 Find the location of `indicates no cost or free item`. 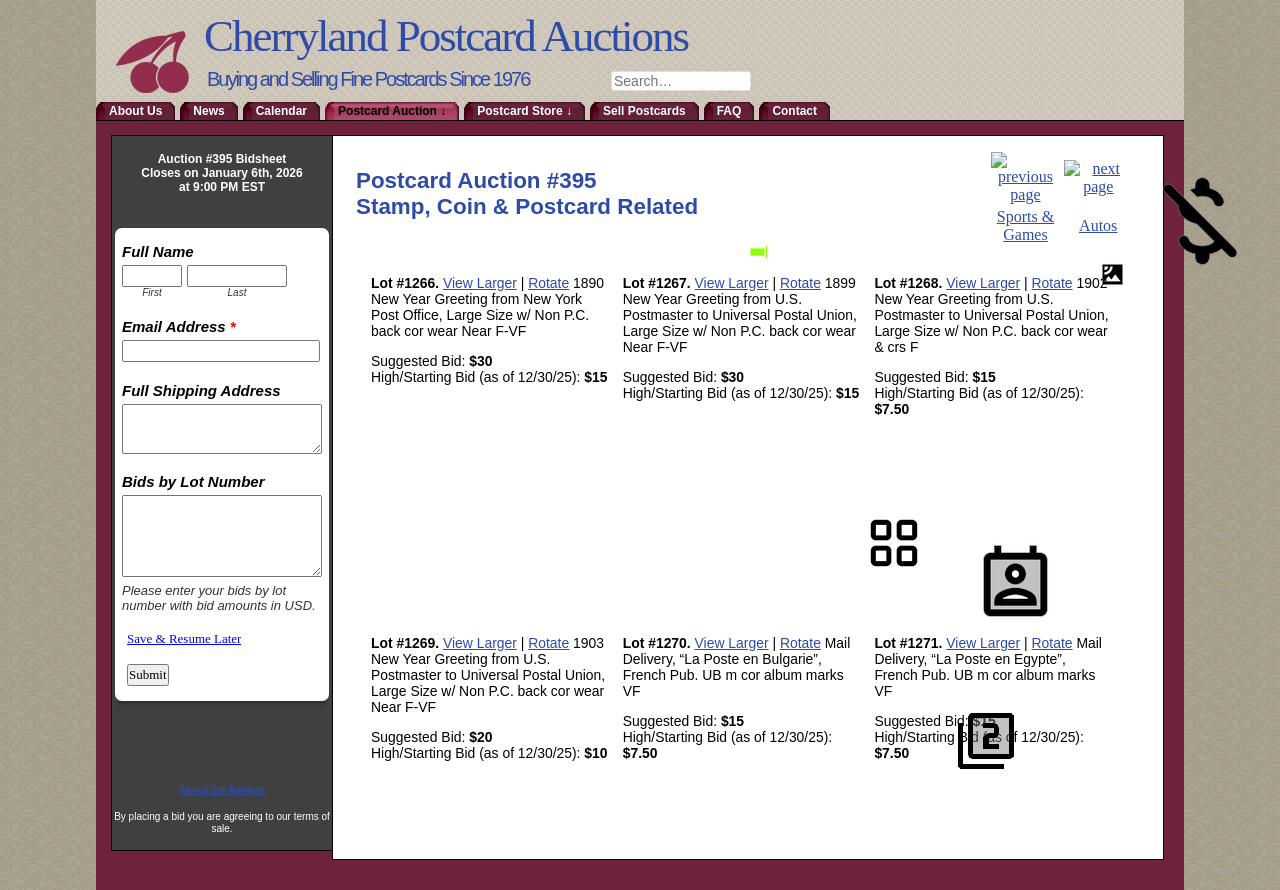

indicates no cost or free item is located at coordinates (1200, 221).